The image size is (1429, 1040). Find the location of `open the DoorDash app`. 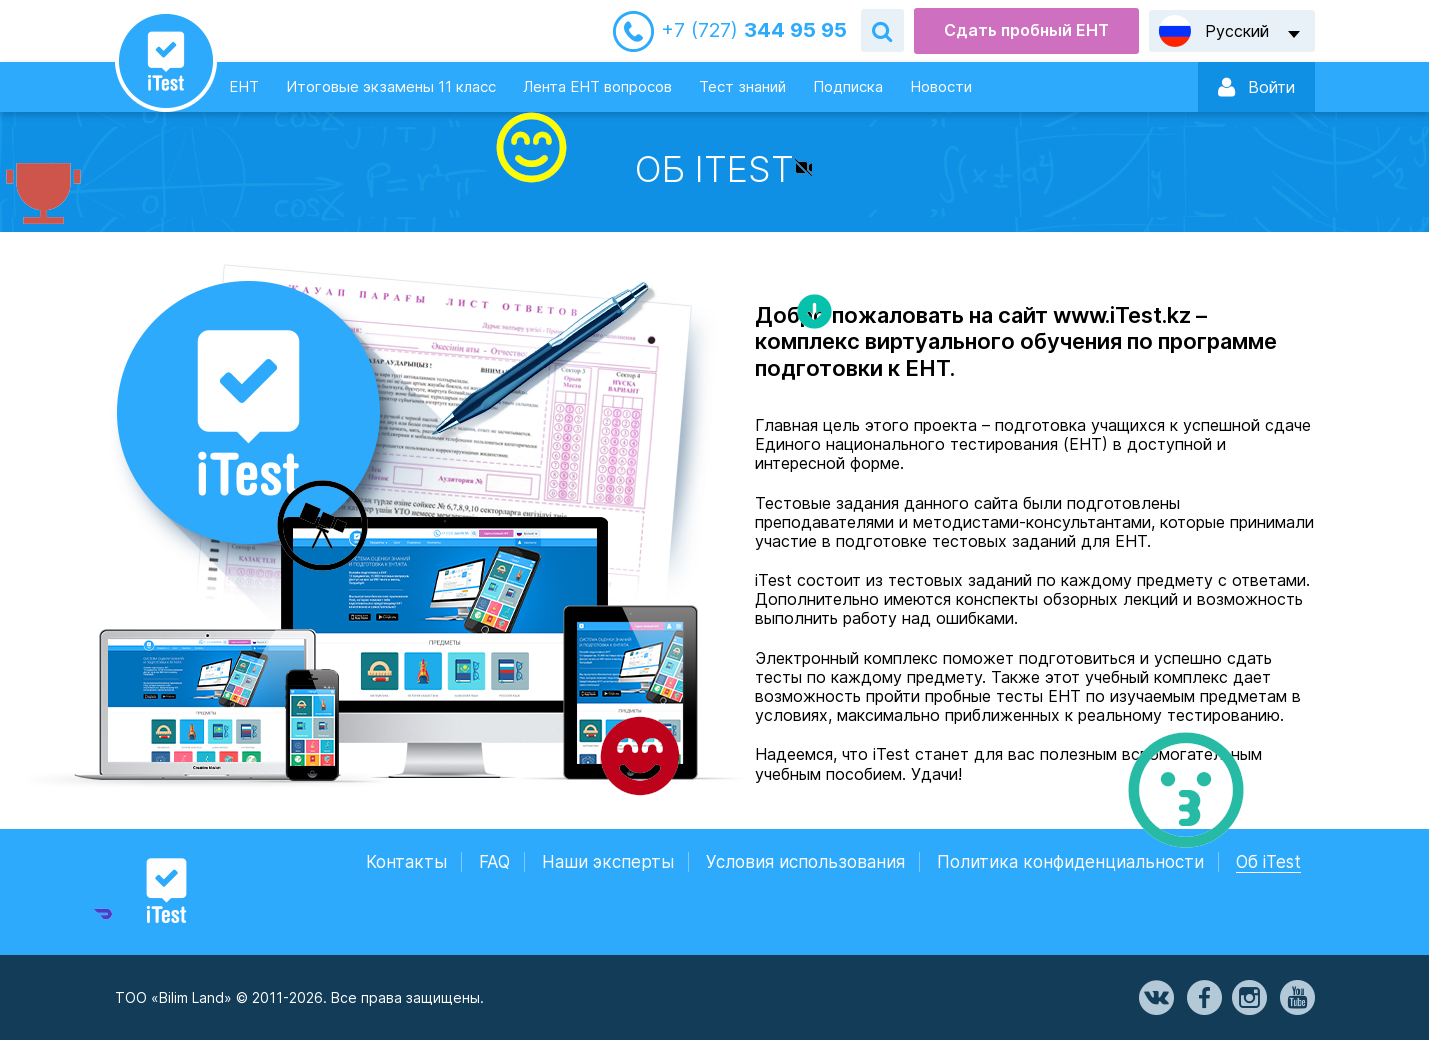

open the DoorDash app is located at coordinates (103, 914).